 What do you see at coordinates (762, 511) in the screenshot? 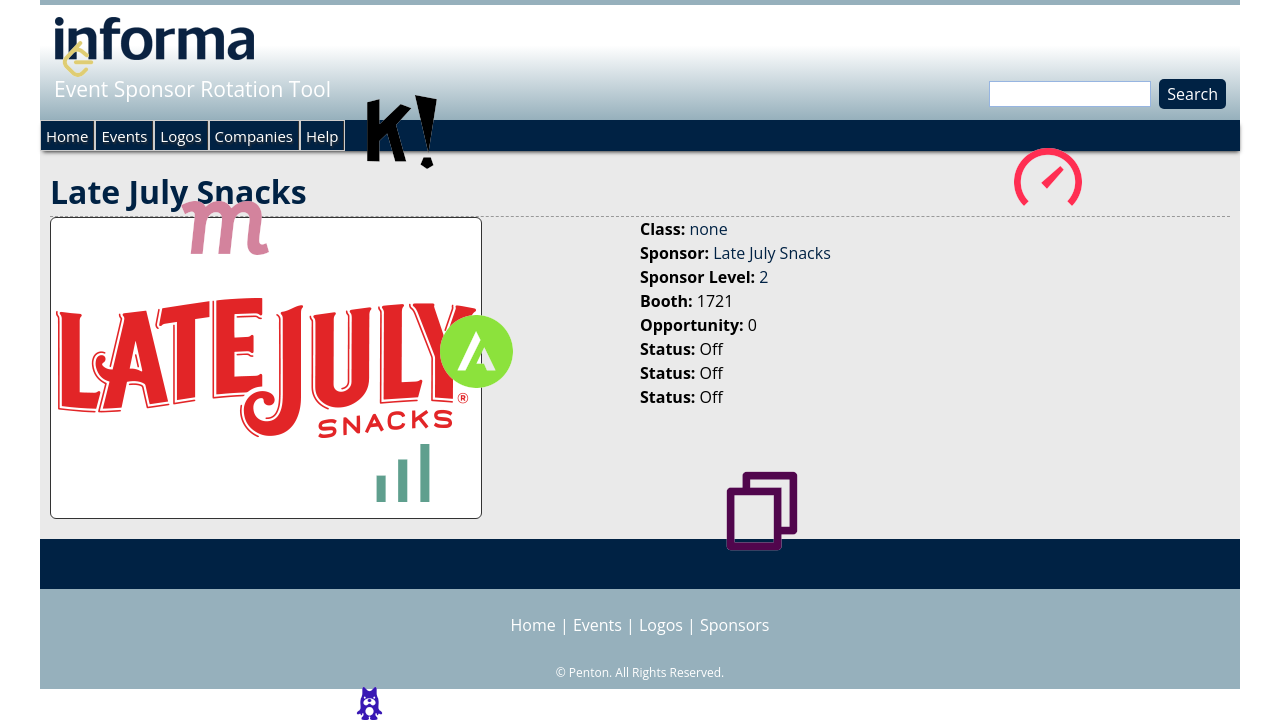
I see `copy file to clipboard` at bounding box center [762, 511].